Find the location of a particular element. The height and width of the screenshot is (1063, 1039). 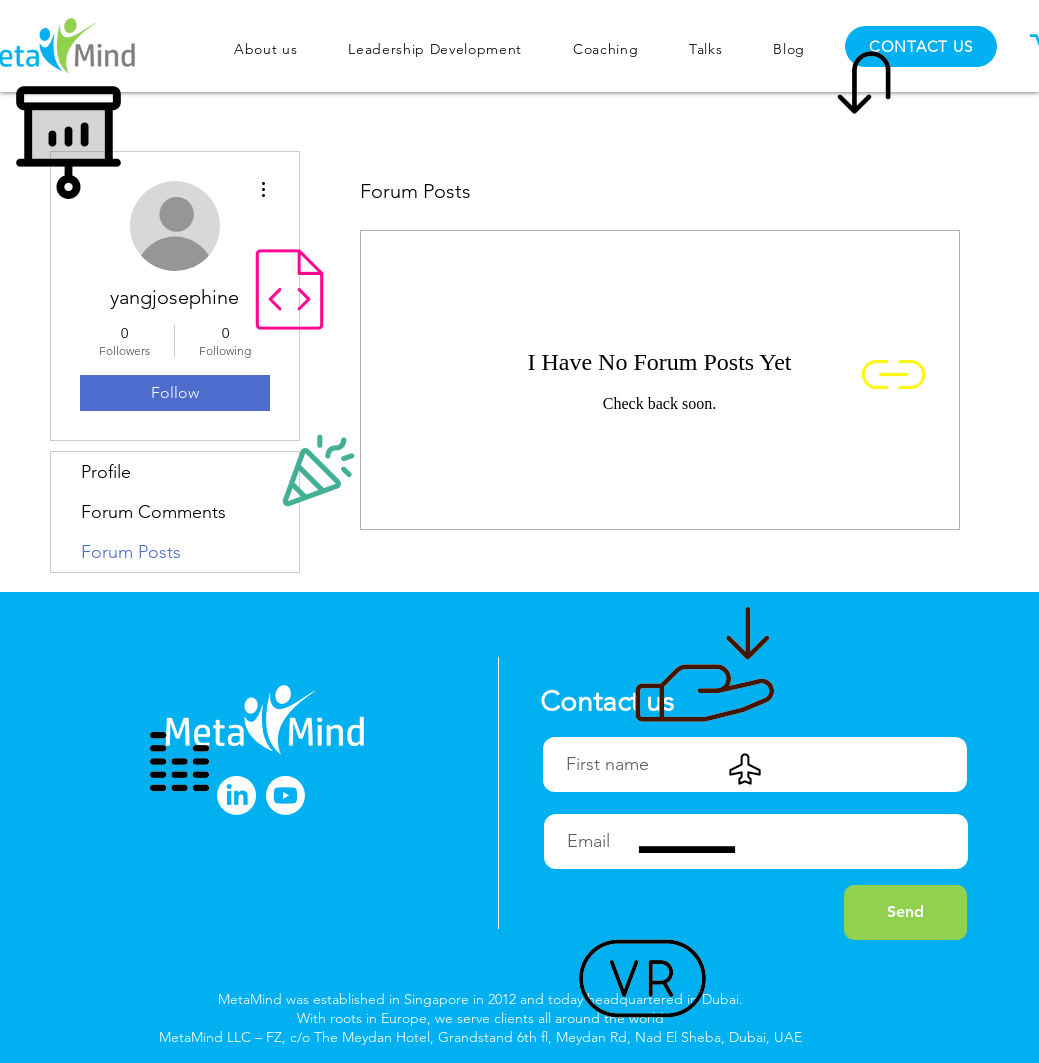

indicates a celebration or achievement is located at coordinates (314, 474).